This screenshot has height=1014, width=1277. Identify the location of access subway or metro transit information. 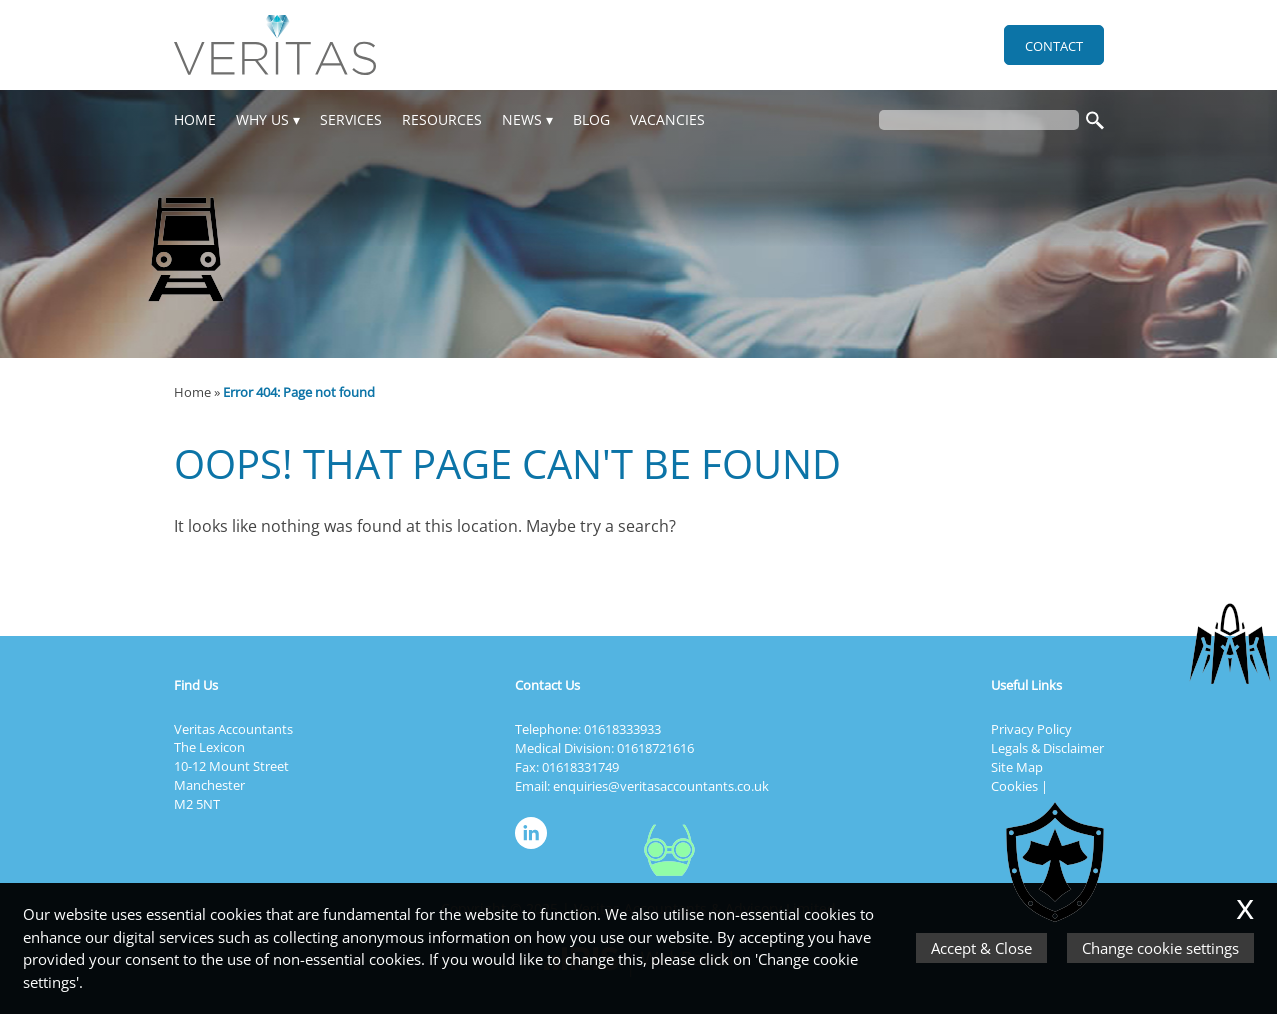
(186, 248).